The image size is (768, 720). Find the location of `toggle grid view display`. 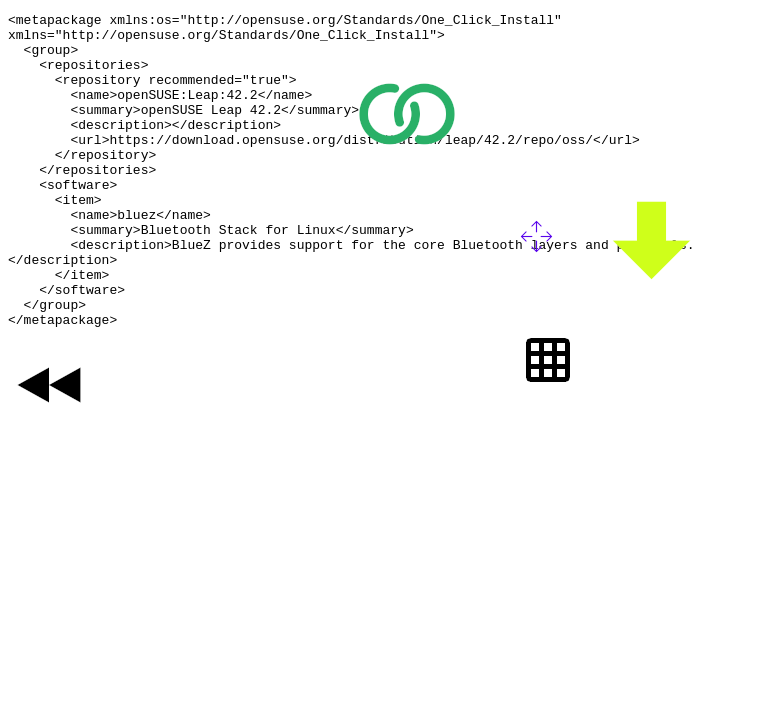

toggle grid view display is located at coordinates (548, 360).